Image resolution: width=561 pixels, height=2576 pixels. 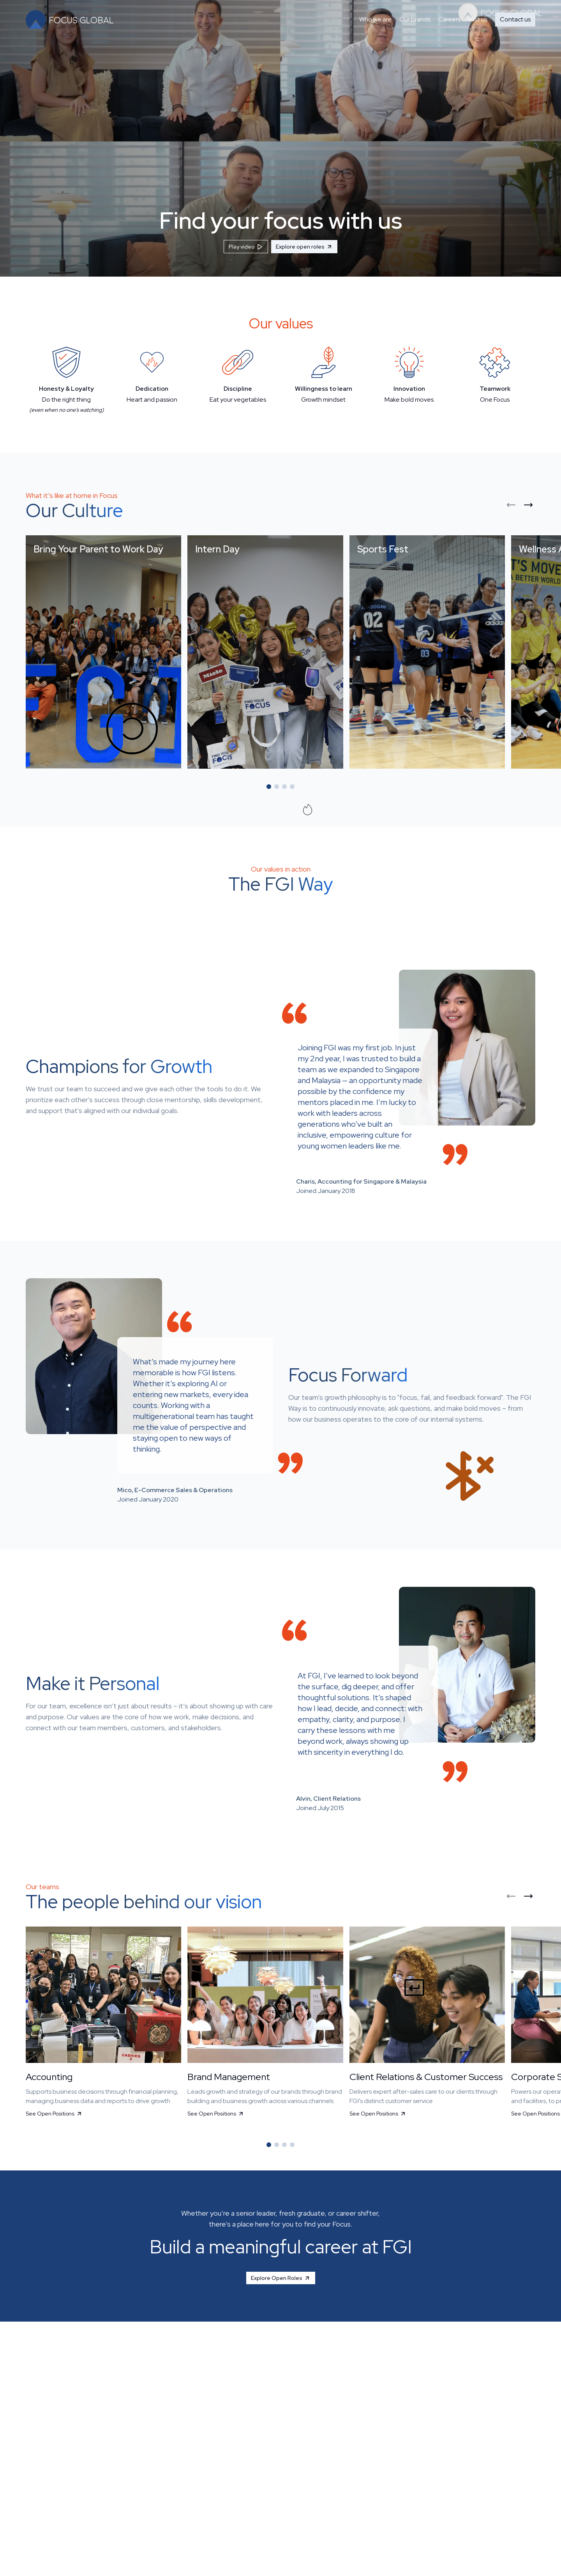 I want to click on press enter or return key, so click(x=414, y=1987).